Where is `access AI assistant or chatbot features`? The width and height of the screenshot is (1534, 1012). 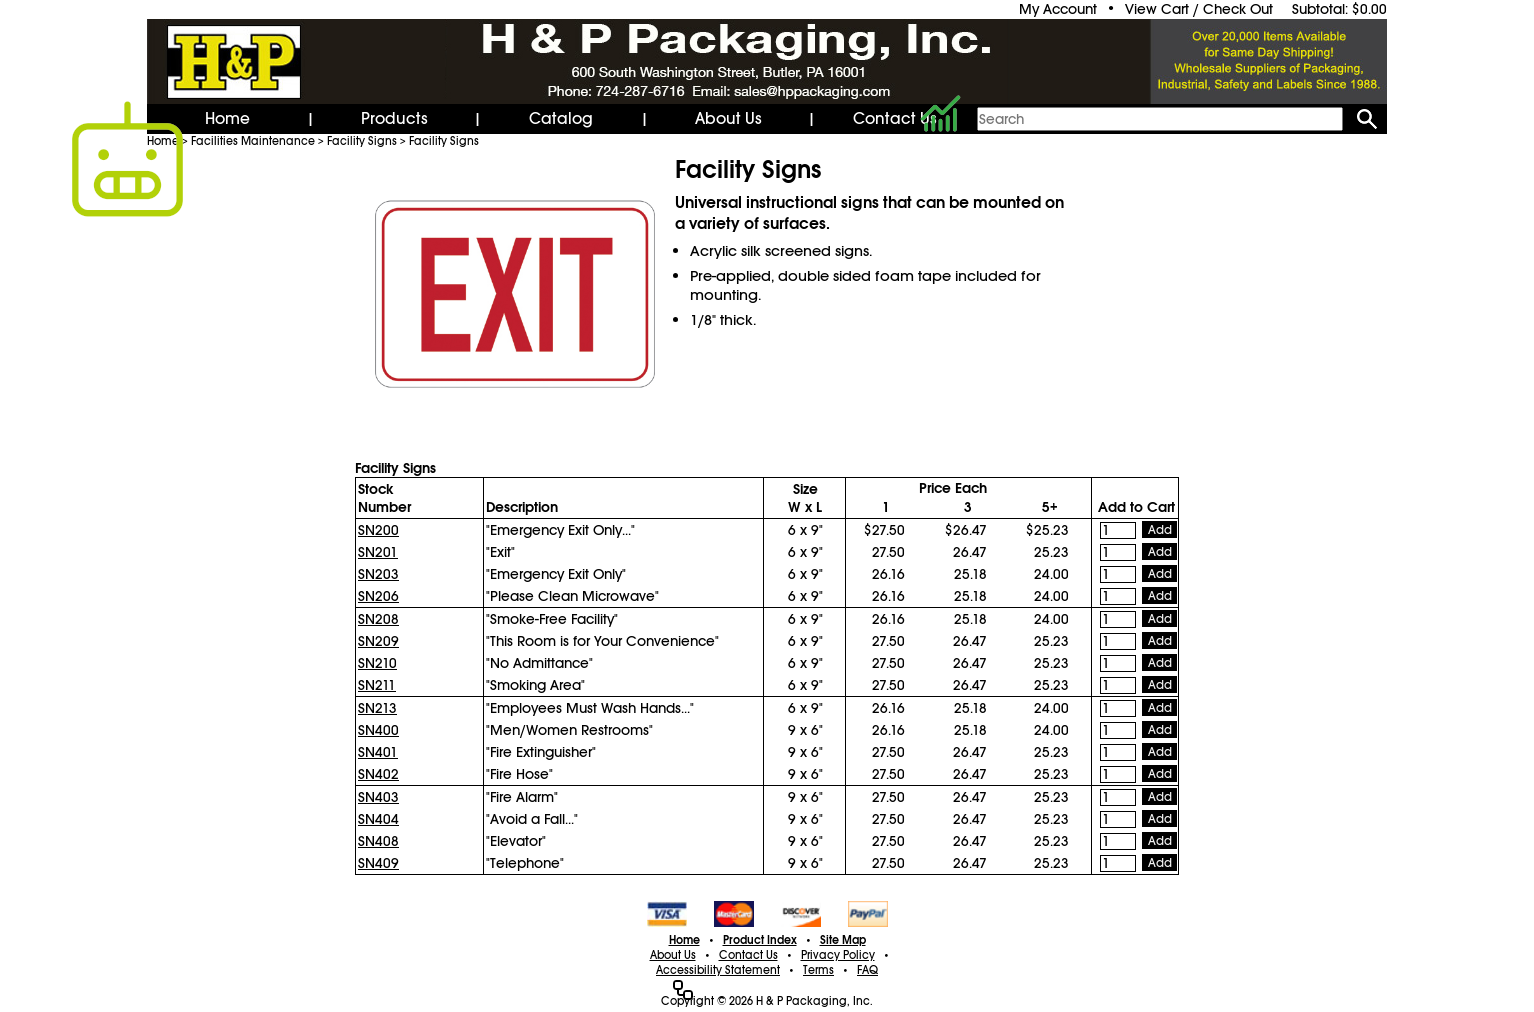
access AI assistant or chatbot features is located at coordinates (127, 165).